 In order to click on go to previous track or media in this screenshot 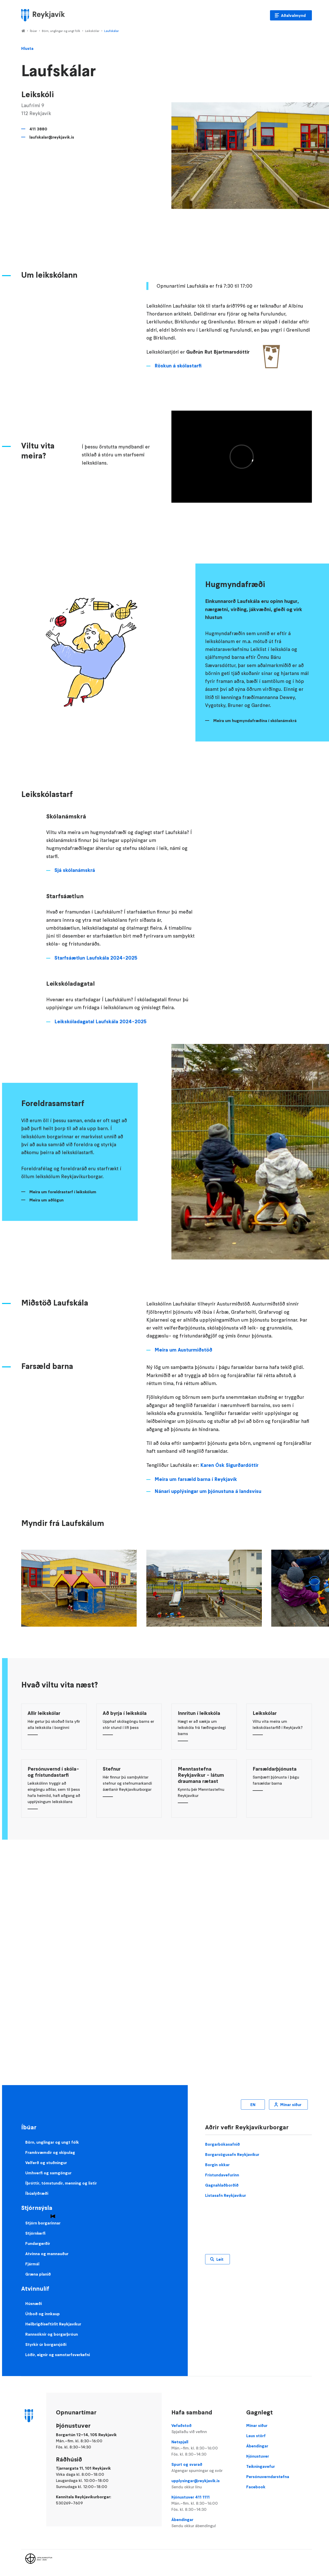, I will do `click(53, 2216)`.